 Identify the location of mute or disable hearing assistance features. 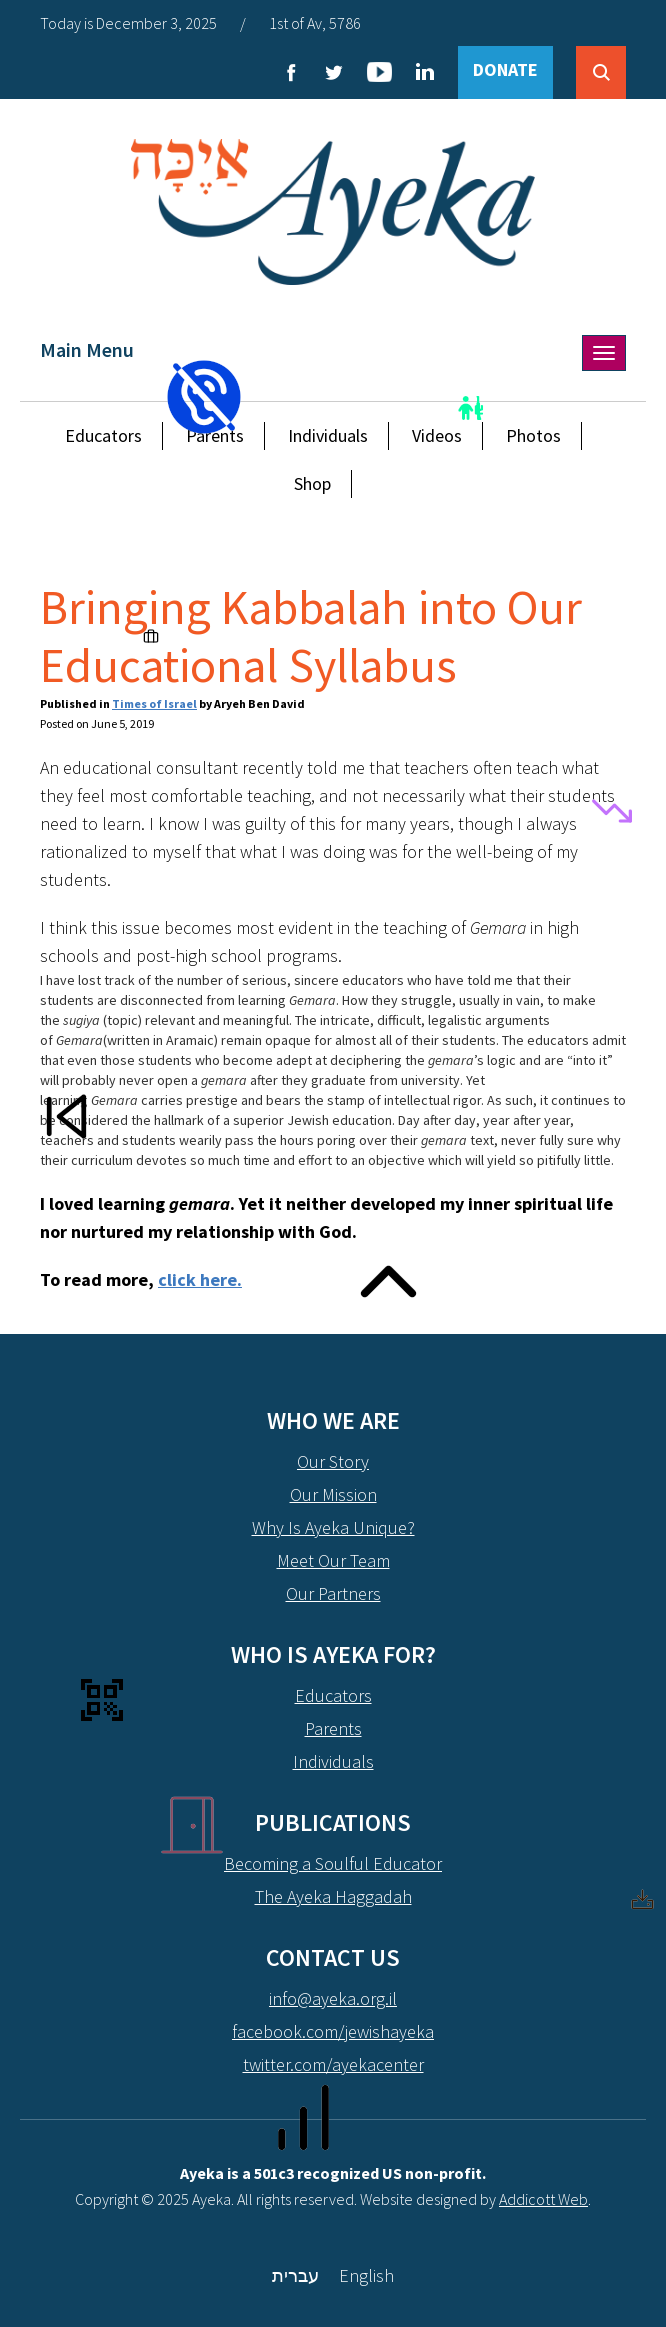
(204, 397).